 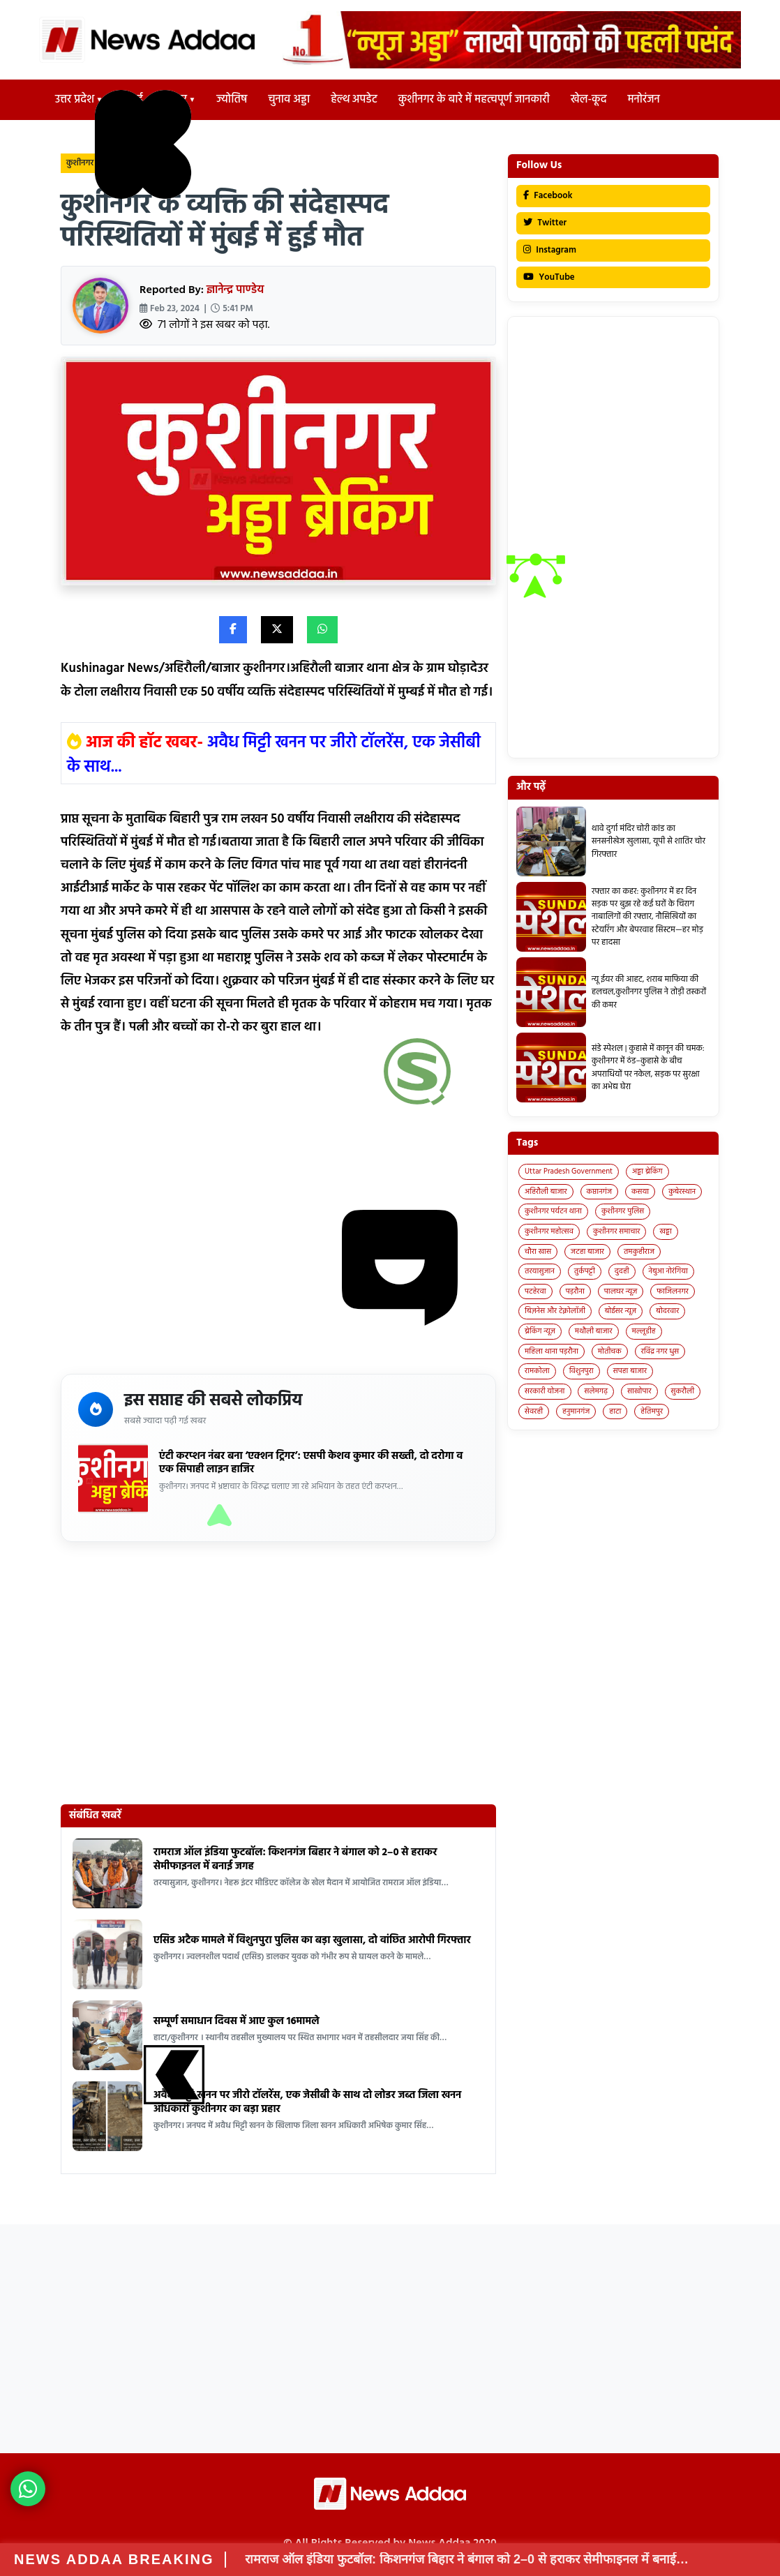 What do you see at coordinates (219, 1515) in the screenshot?
I see `spaceship brand logo` at bounding box center [219, 1515].